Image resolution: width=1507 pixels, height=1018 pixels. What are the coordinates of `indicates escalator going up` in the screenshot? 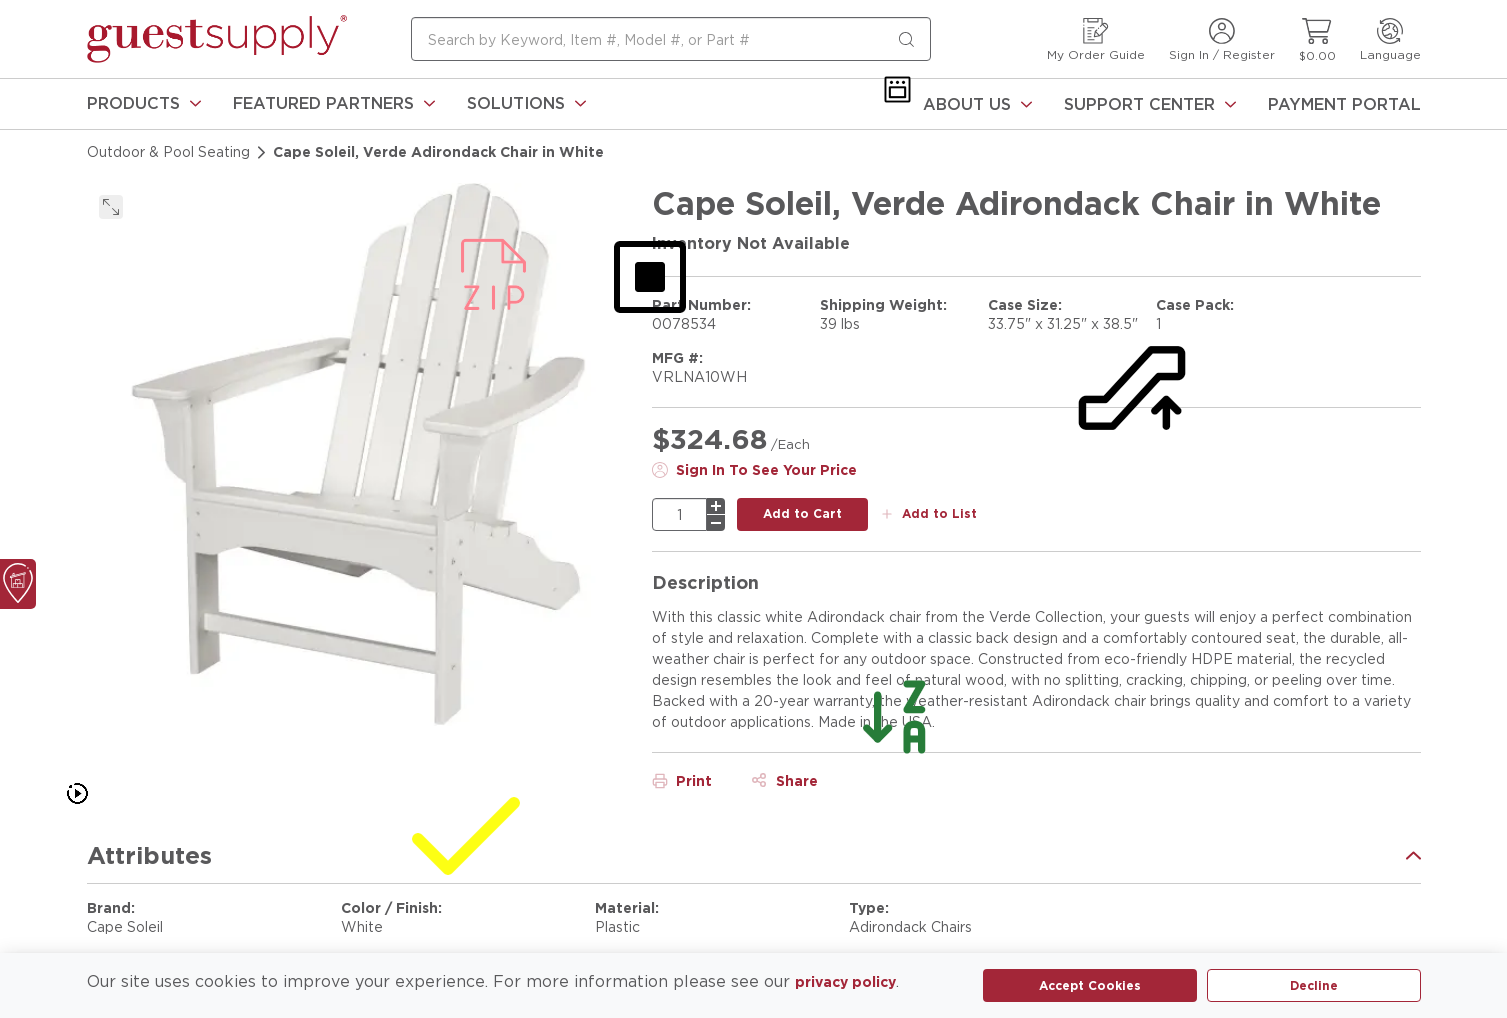 It's located at (1132, 388).